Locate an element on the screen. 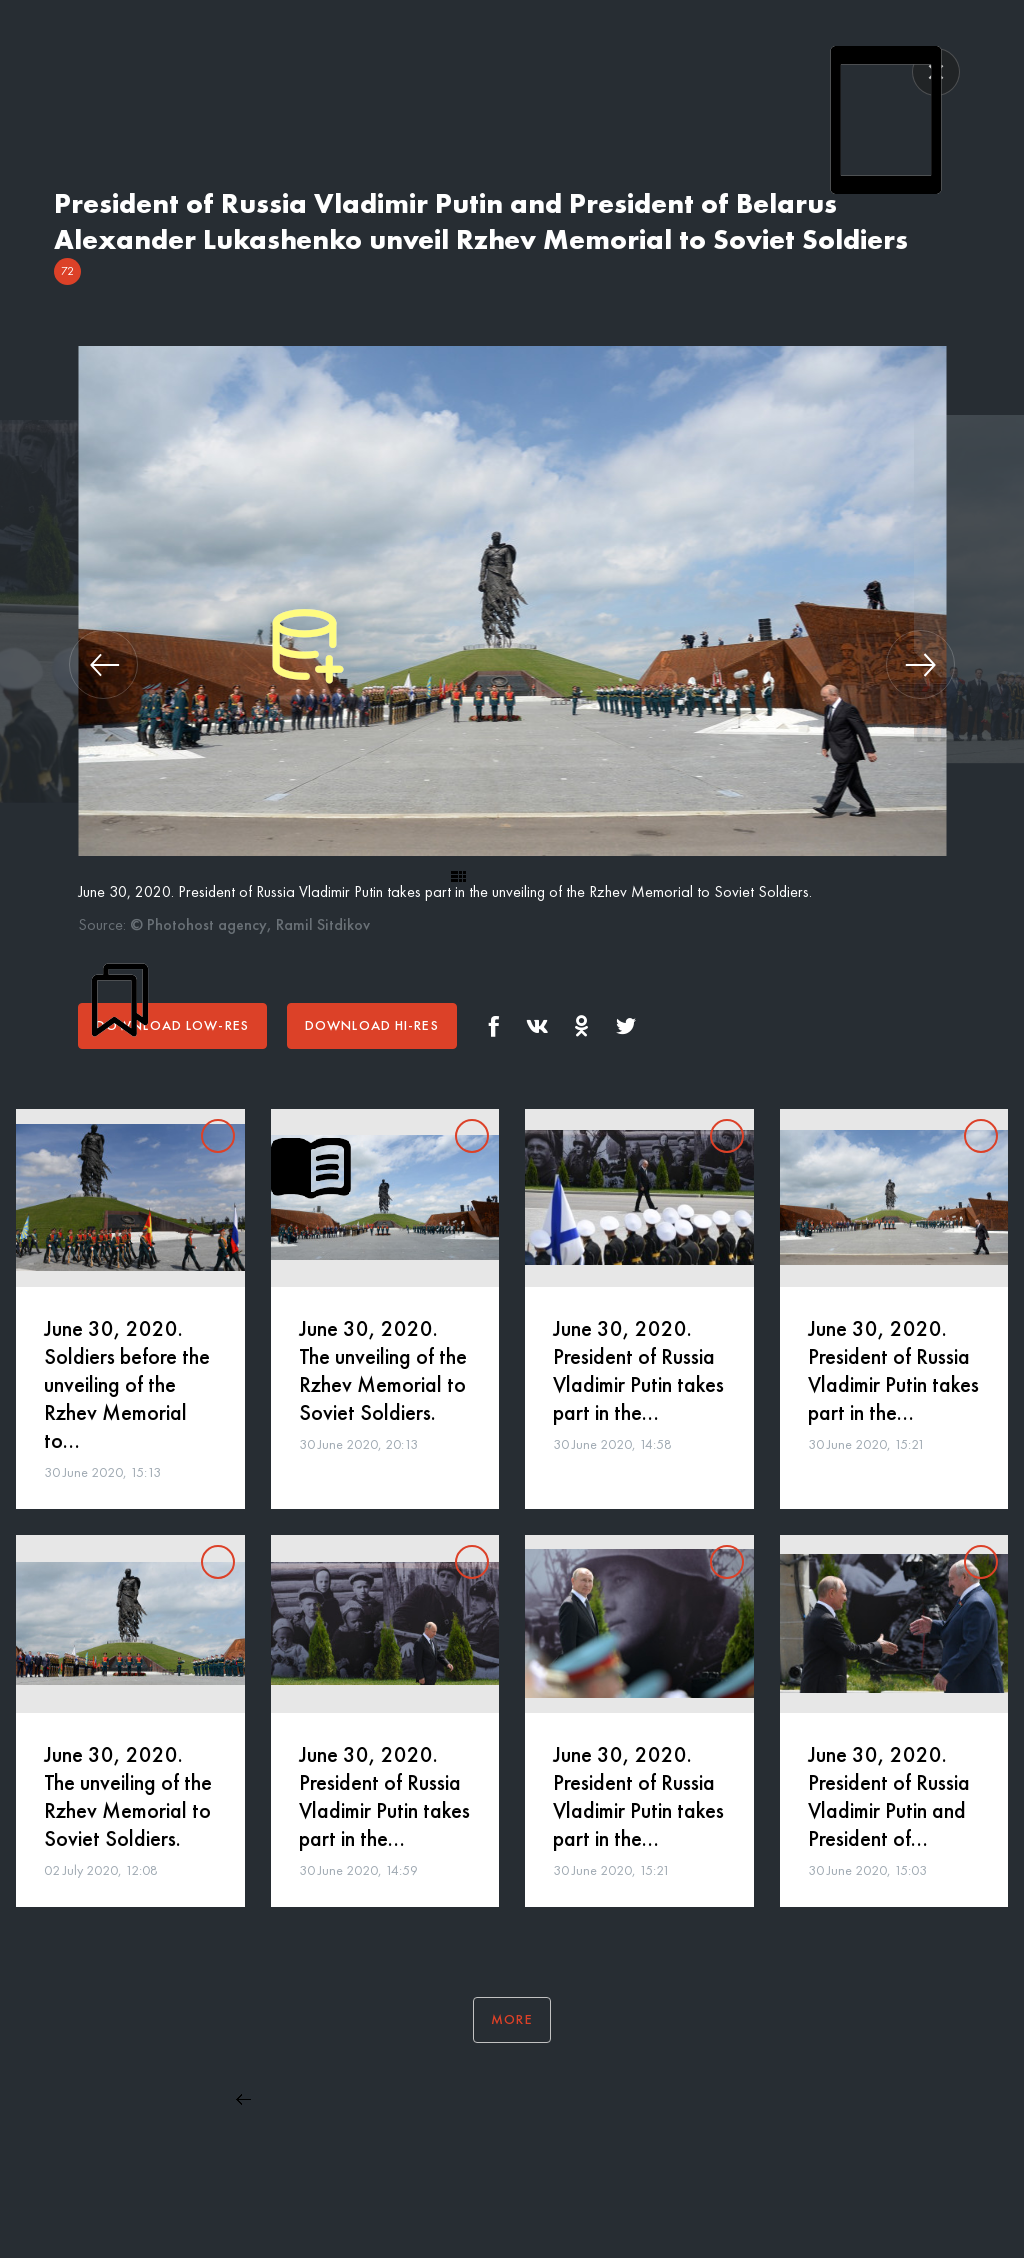  switch to tablet display mode is located at coordinates (886, 120).